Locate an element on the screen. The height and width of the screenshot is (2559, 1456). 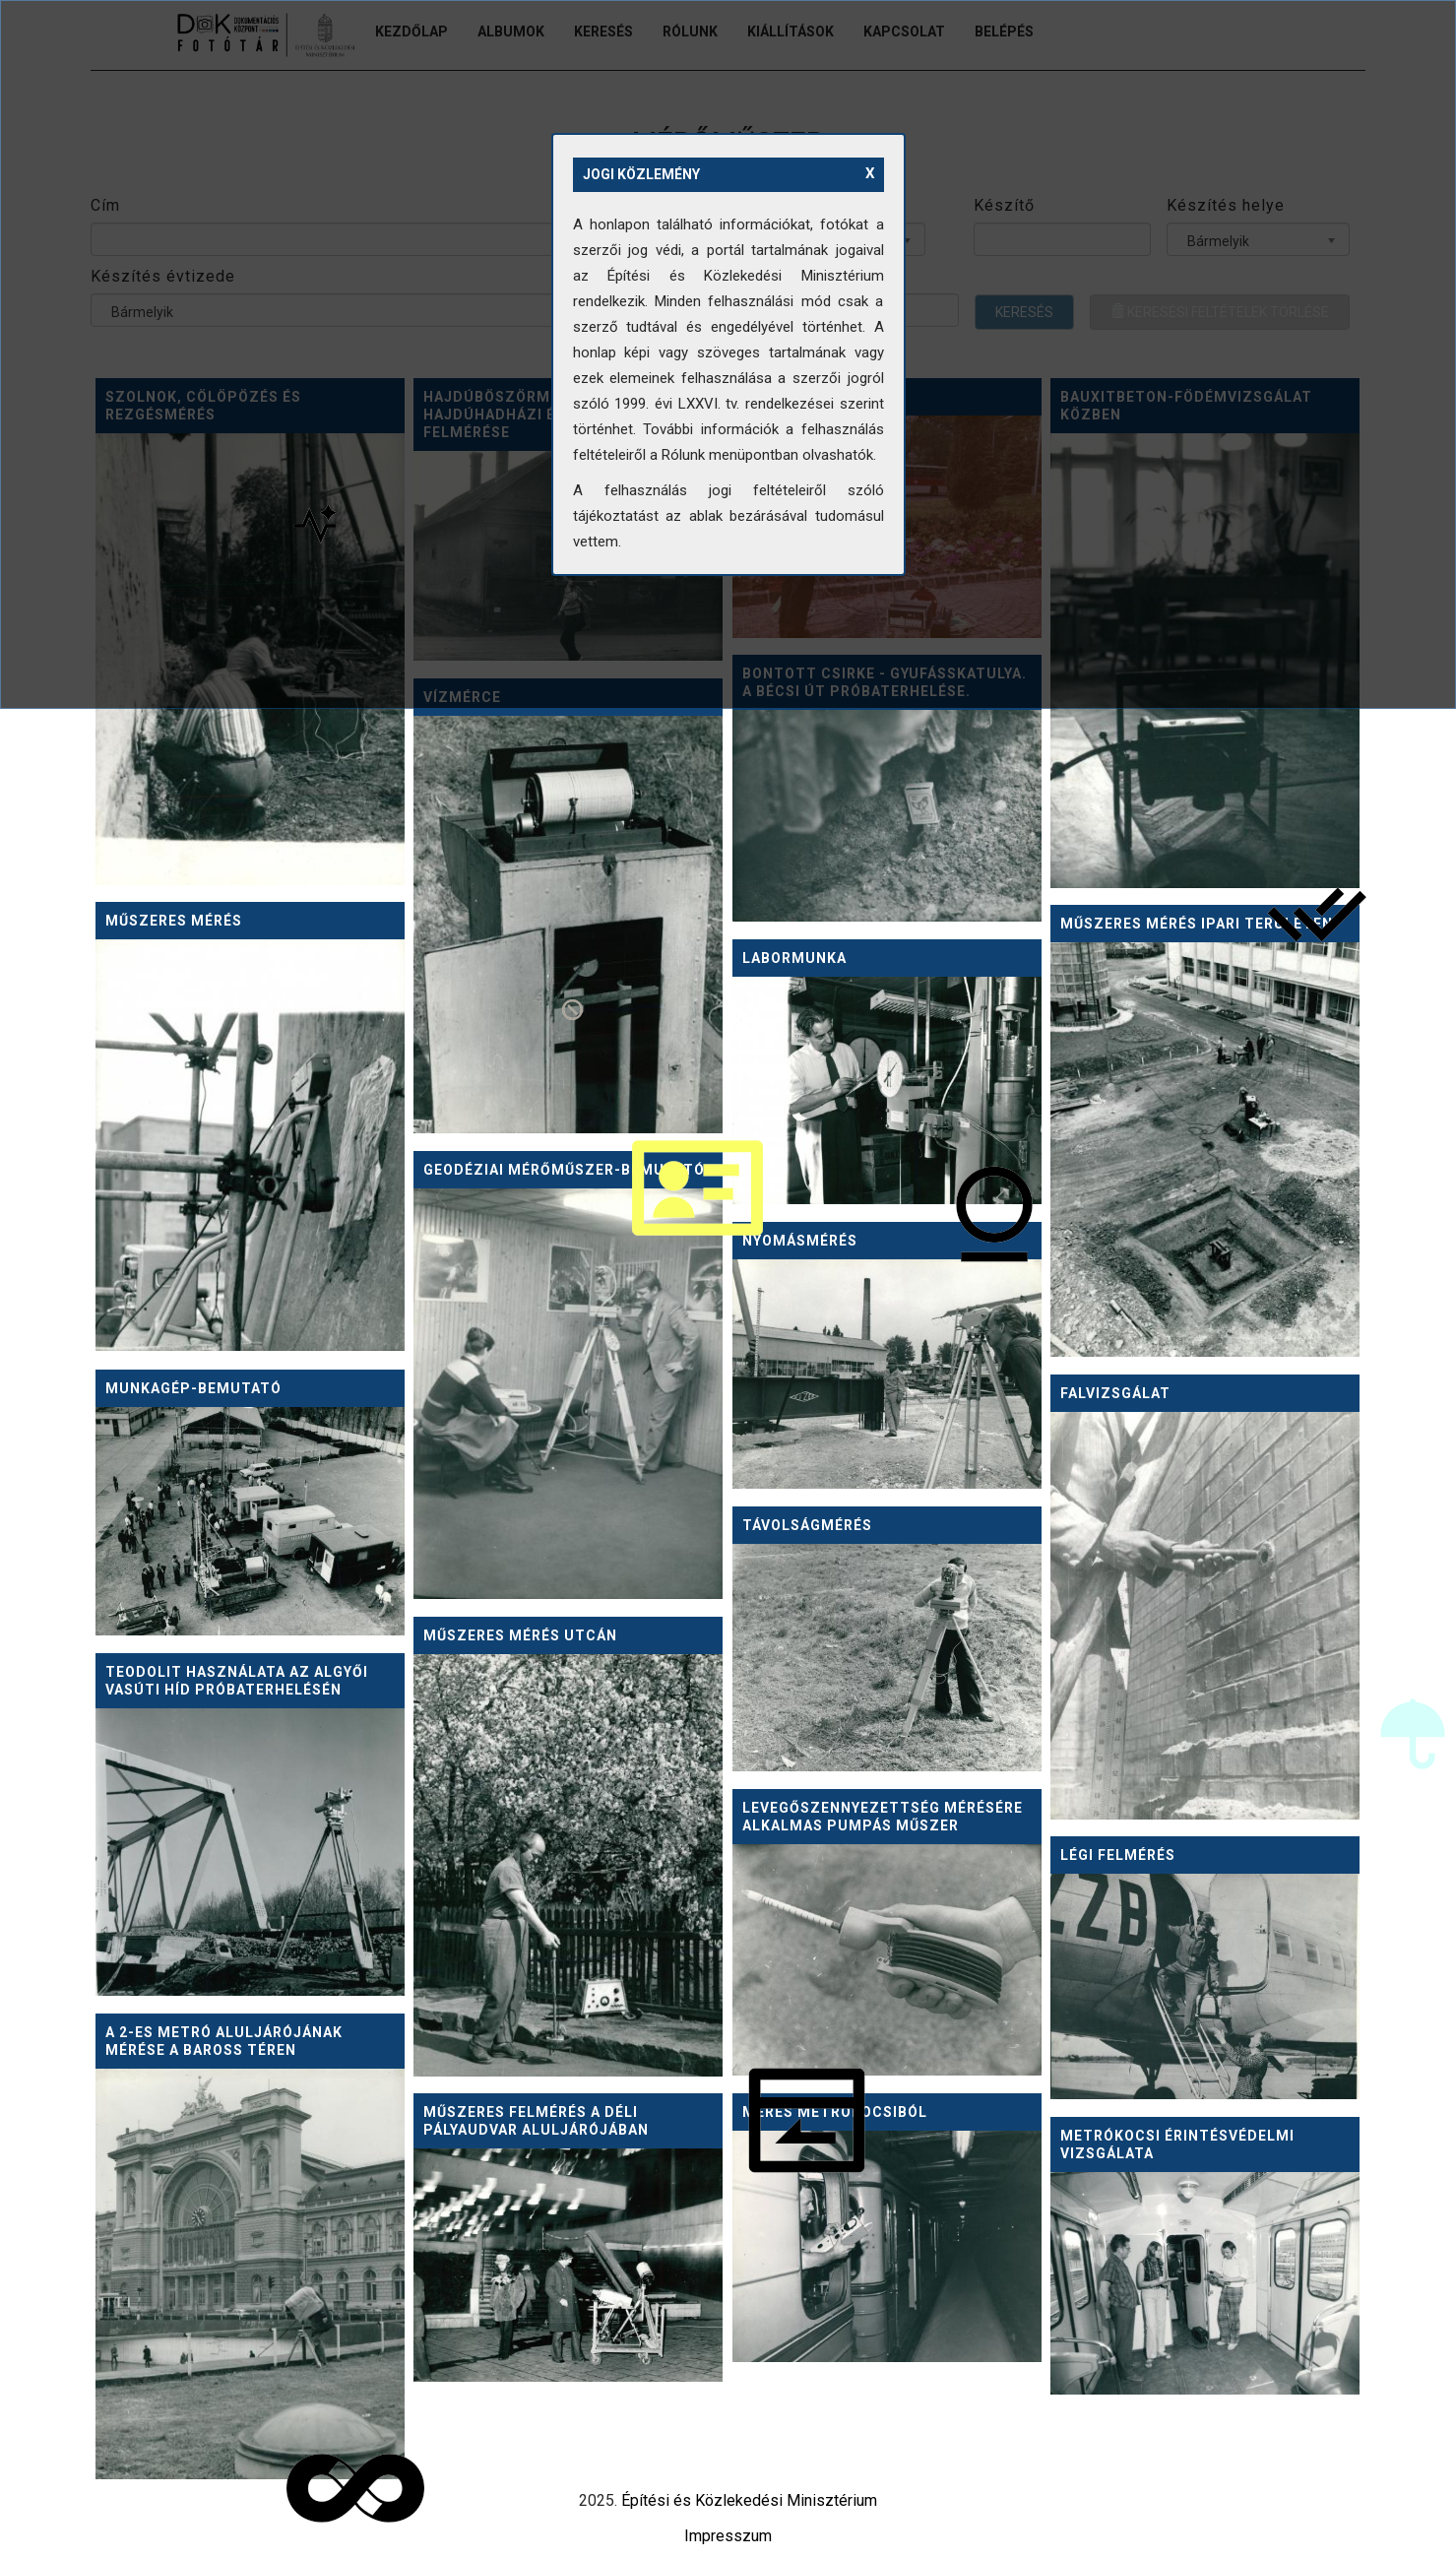
message read confirmation indicator is located at coordinates (1317, 915).